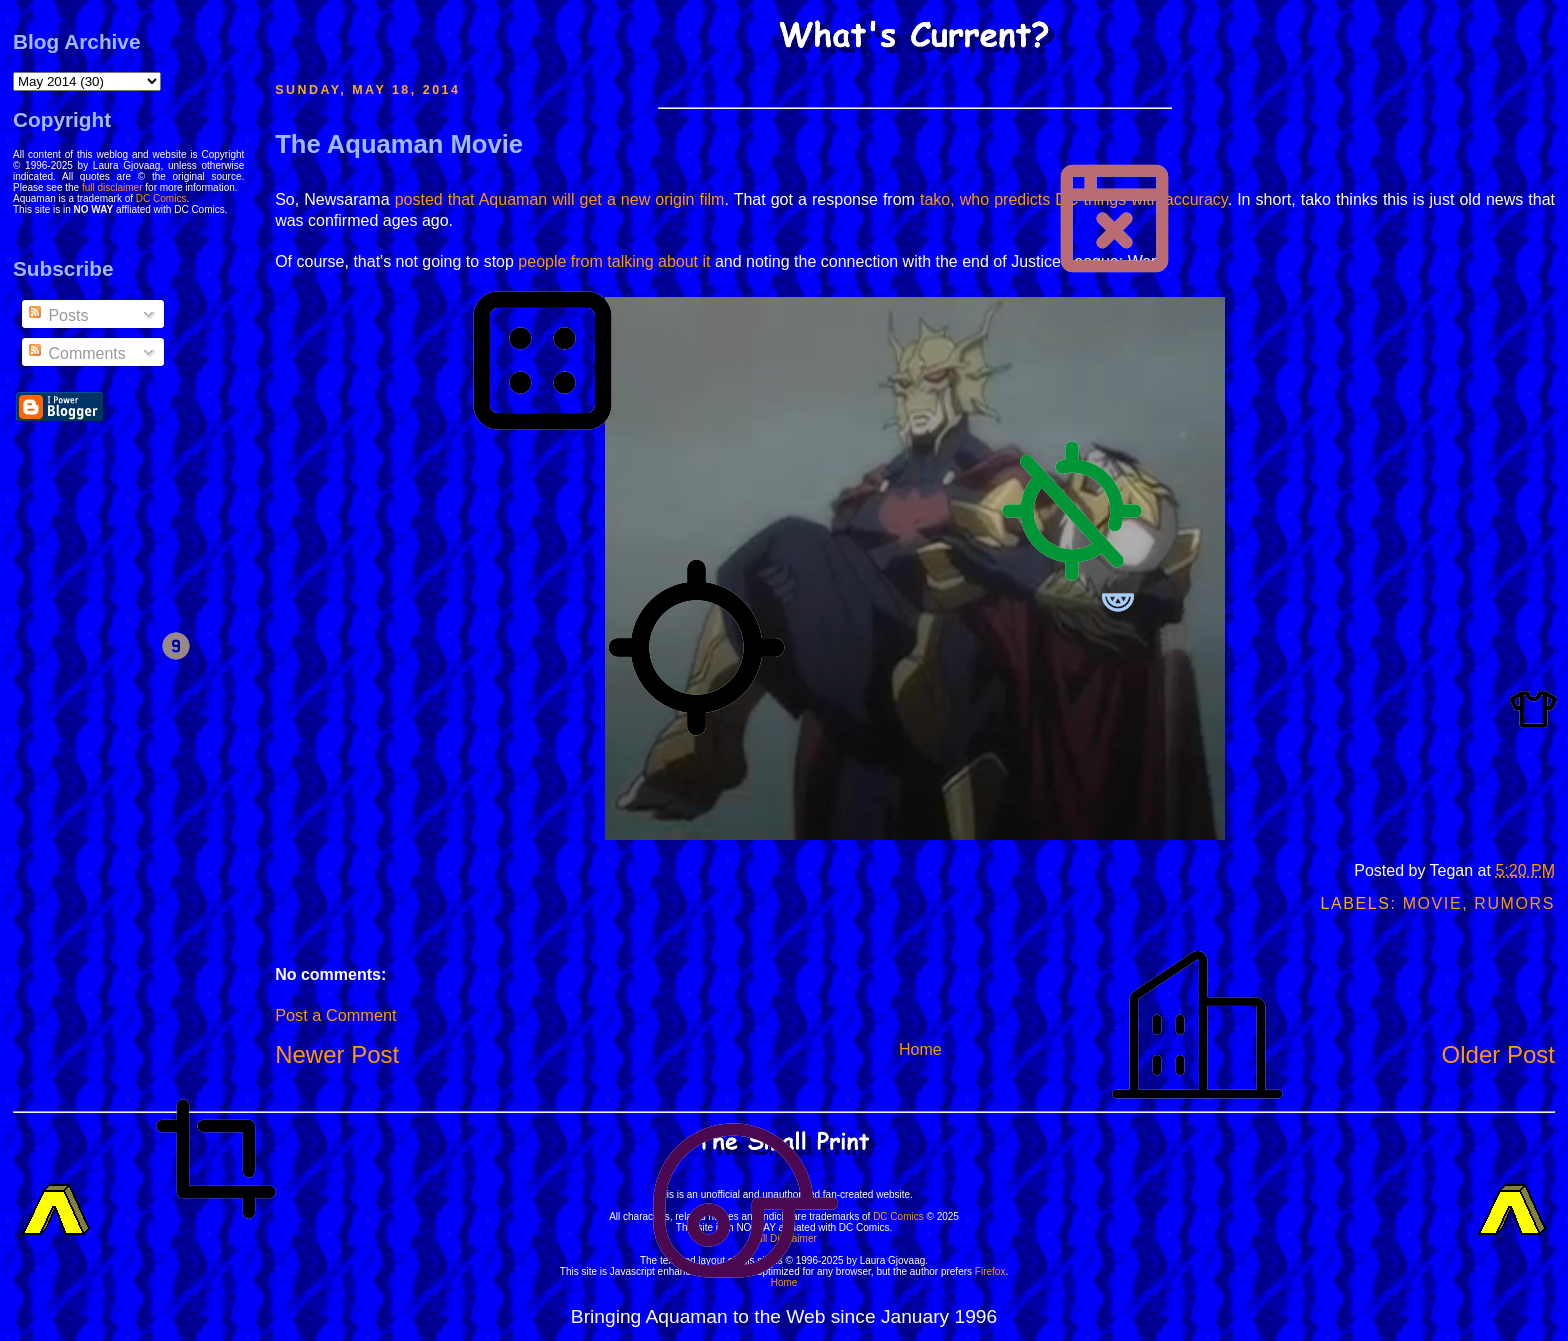  Describe the element at coordinates (696, 647) in the screenshot. I see `find my current location` at that location.